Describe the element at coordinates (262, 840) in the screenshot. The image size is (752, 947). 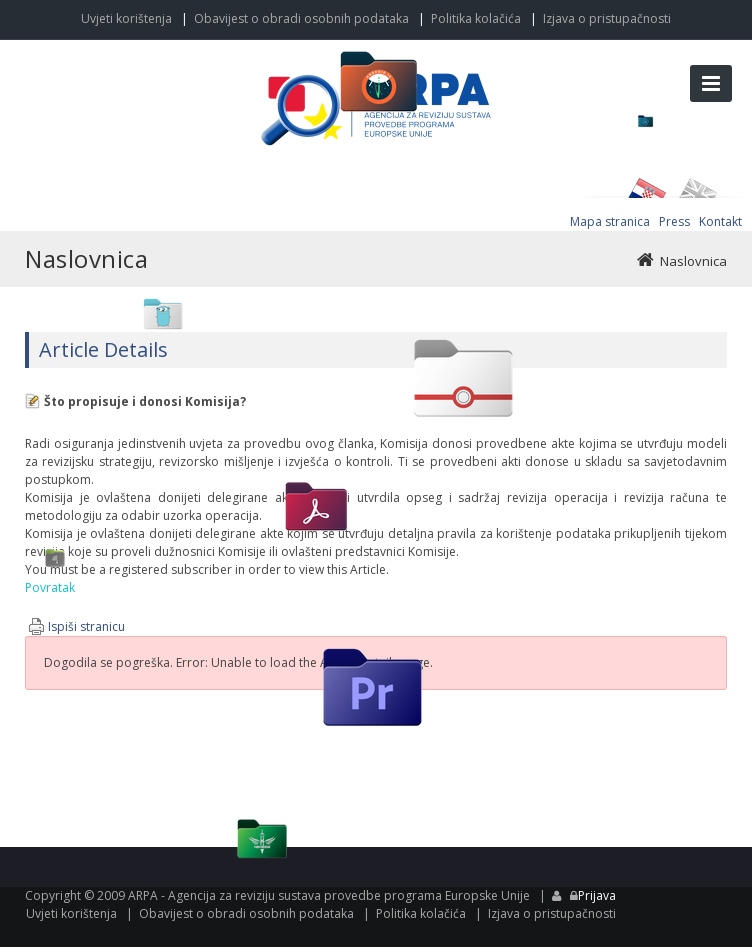
I see `open the nyk nemesis team or game folder` at that location.